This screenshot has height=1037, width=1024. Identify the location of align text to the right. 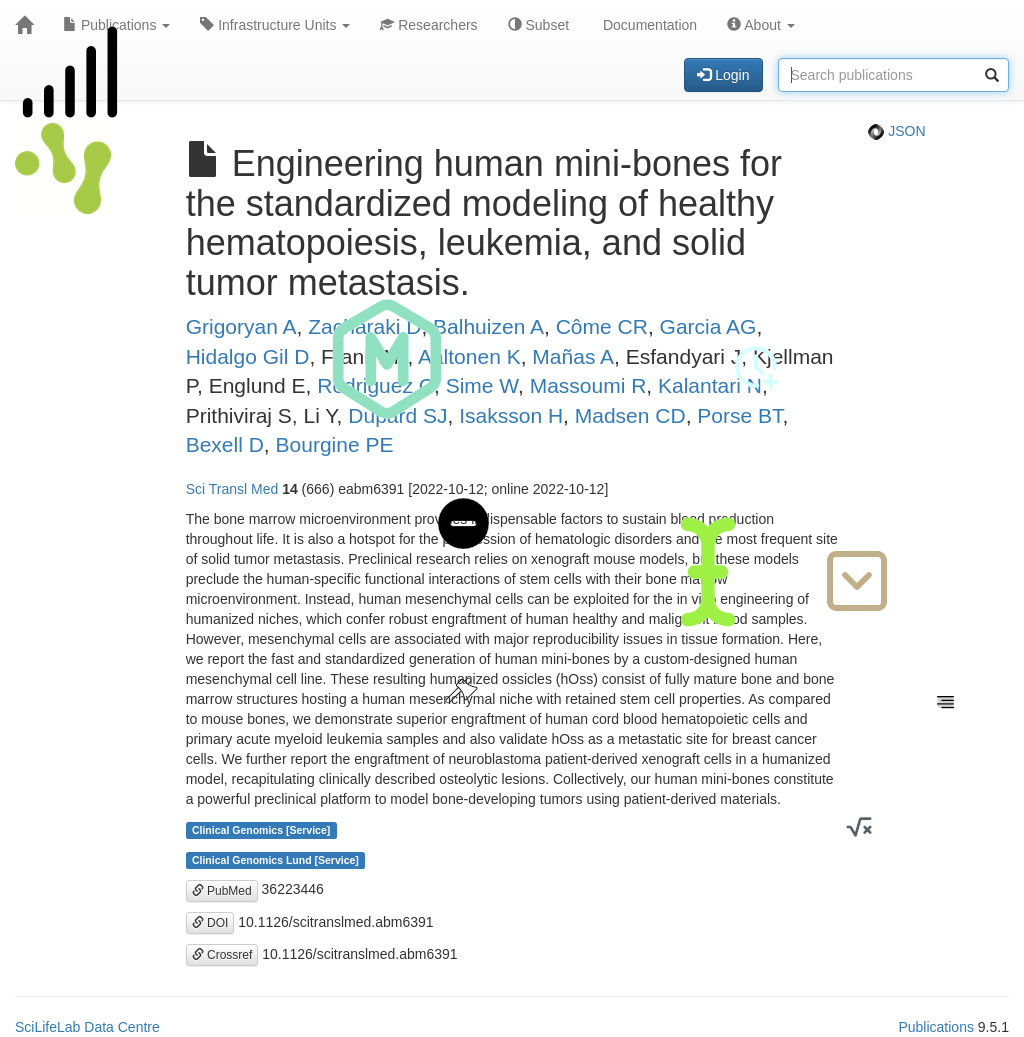
(945, 702).